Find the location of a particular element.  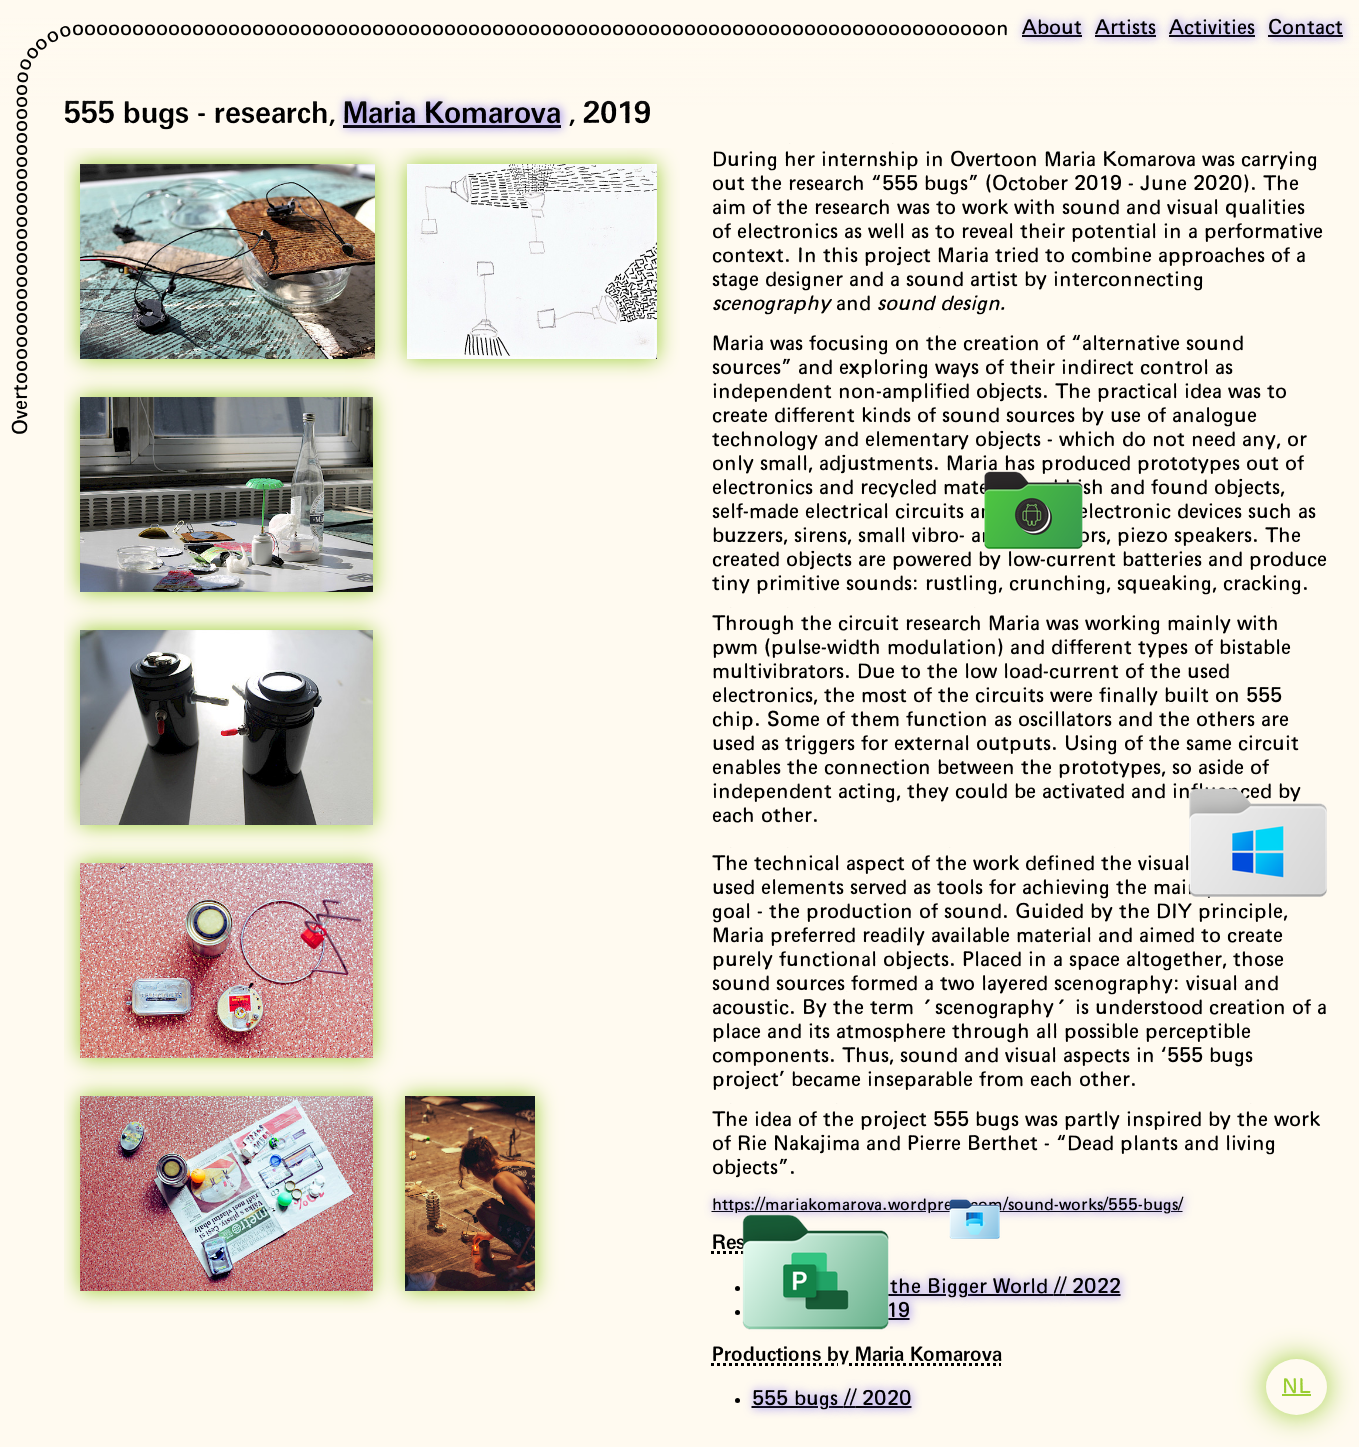

open windows system files folder is located at coordinates (1257, 846).